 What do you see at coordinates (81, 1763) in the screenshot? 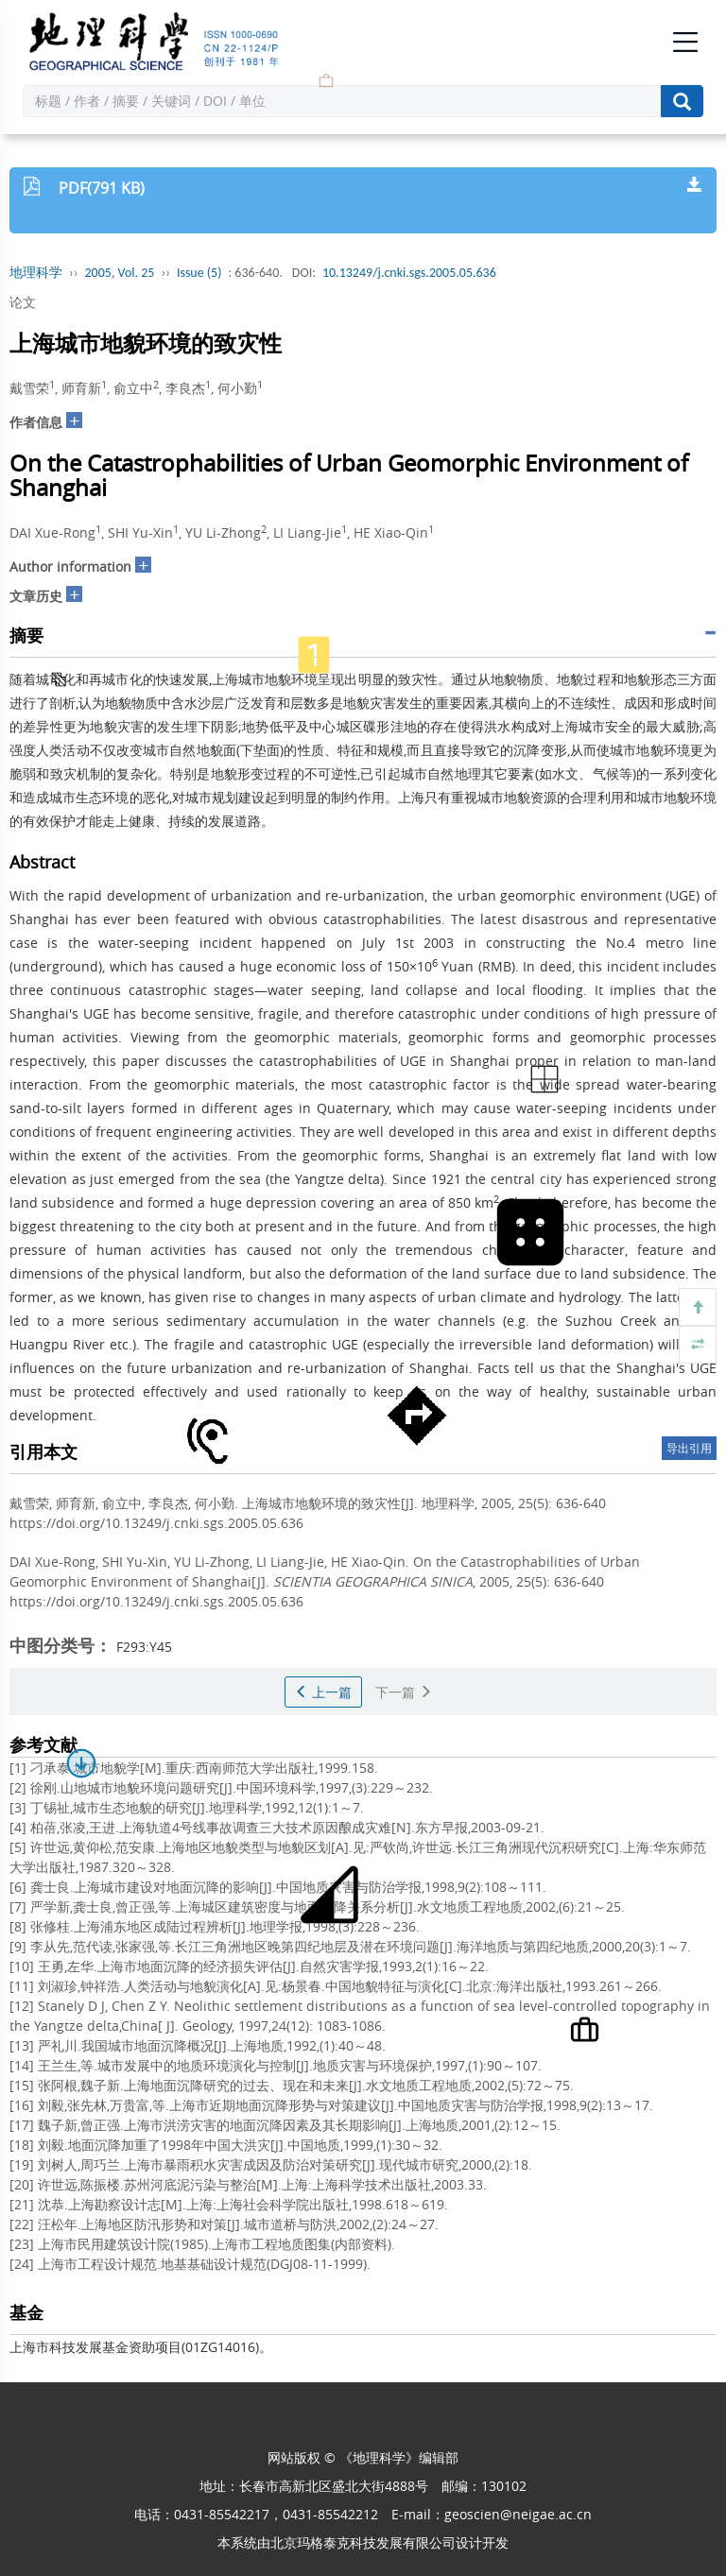
I see `download file or content` at bounding box center [81, 1763].